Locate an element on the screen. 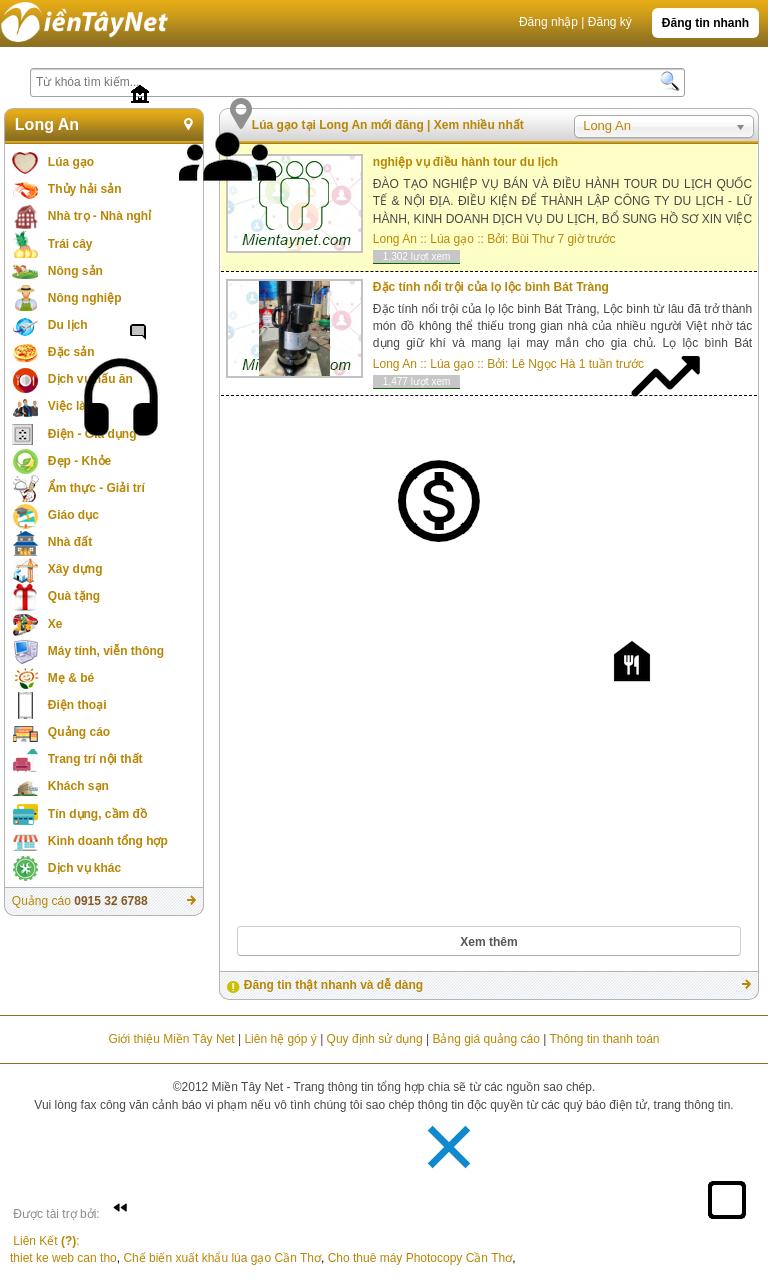 The width and height of the screenshot is (768, 1286). view or manage groups is located at coordinates (227, 156).